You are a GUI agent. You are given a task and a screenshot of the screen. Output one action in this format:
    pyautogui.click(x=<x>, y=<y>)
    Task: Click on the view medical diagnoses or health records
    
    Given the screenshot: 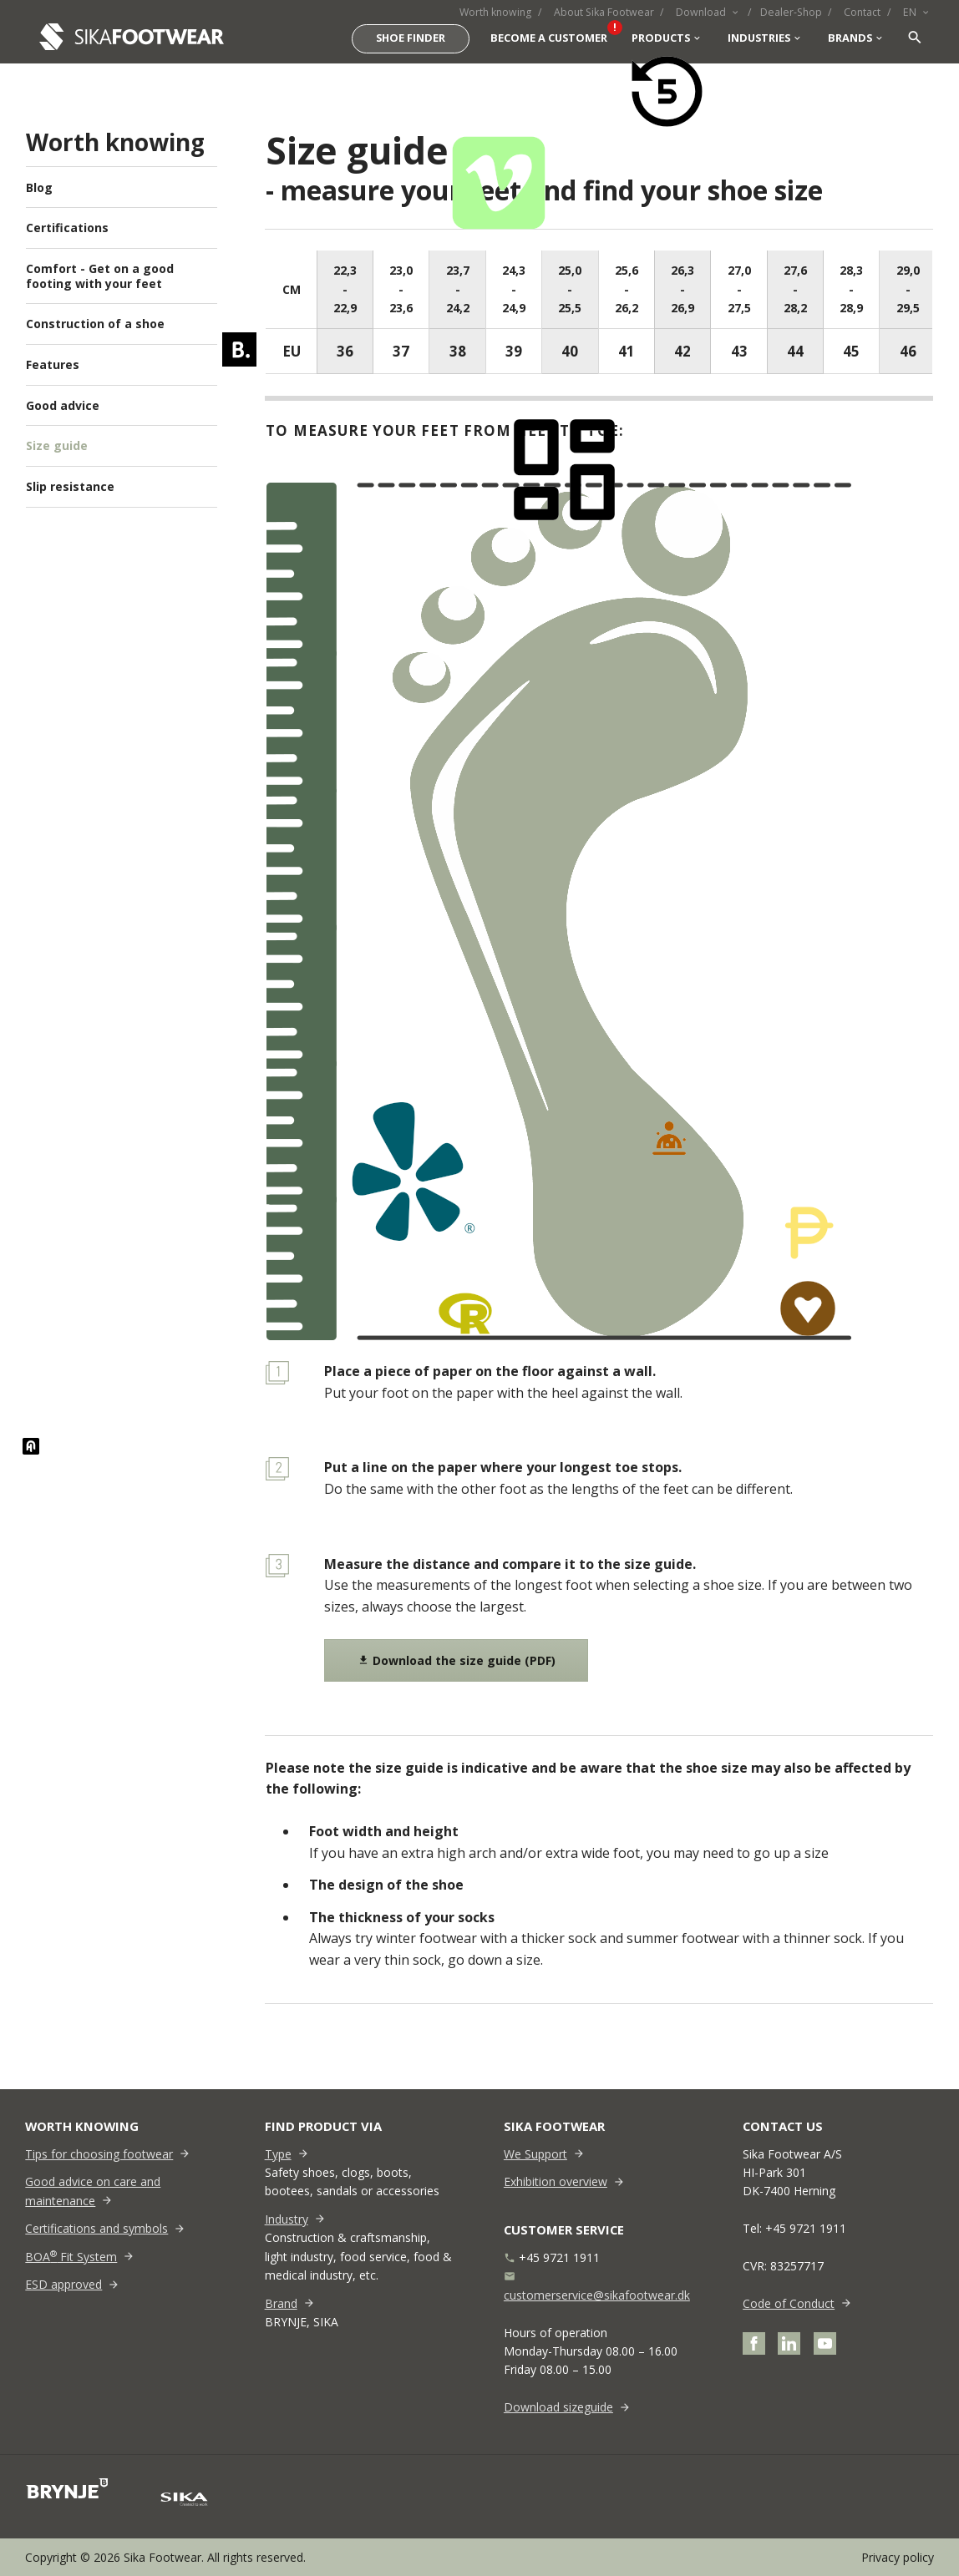 What is the action you would take?
    pyautogui.click(x=669, y=1138)
    